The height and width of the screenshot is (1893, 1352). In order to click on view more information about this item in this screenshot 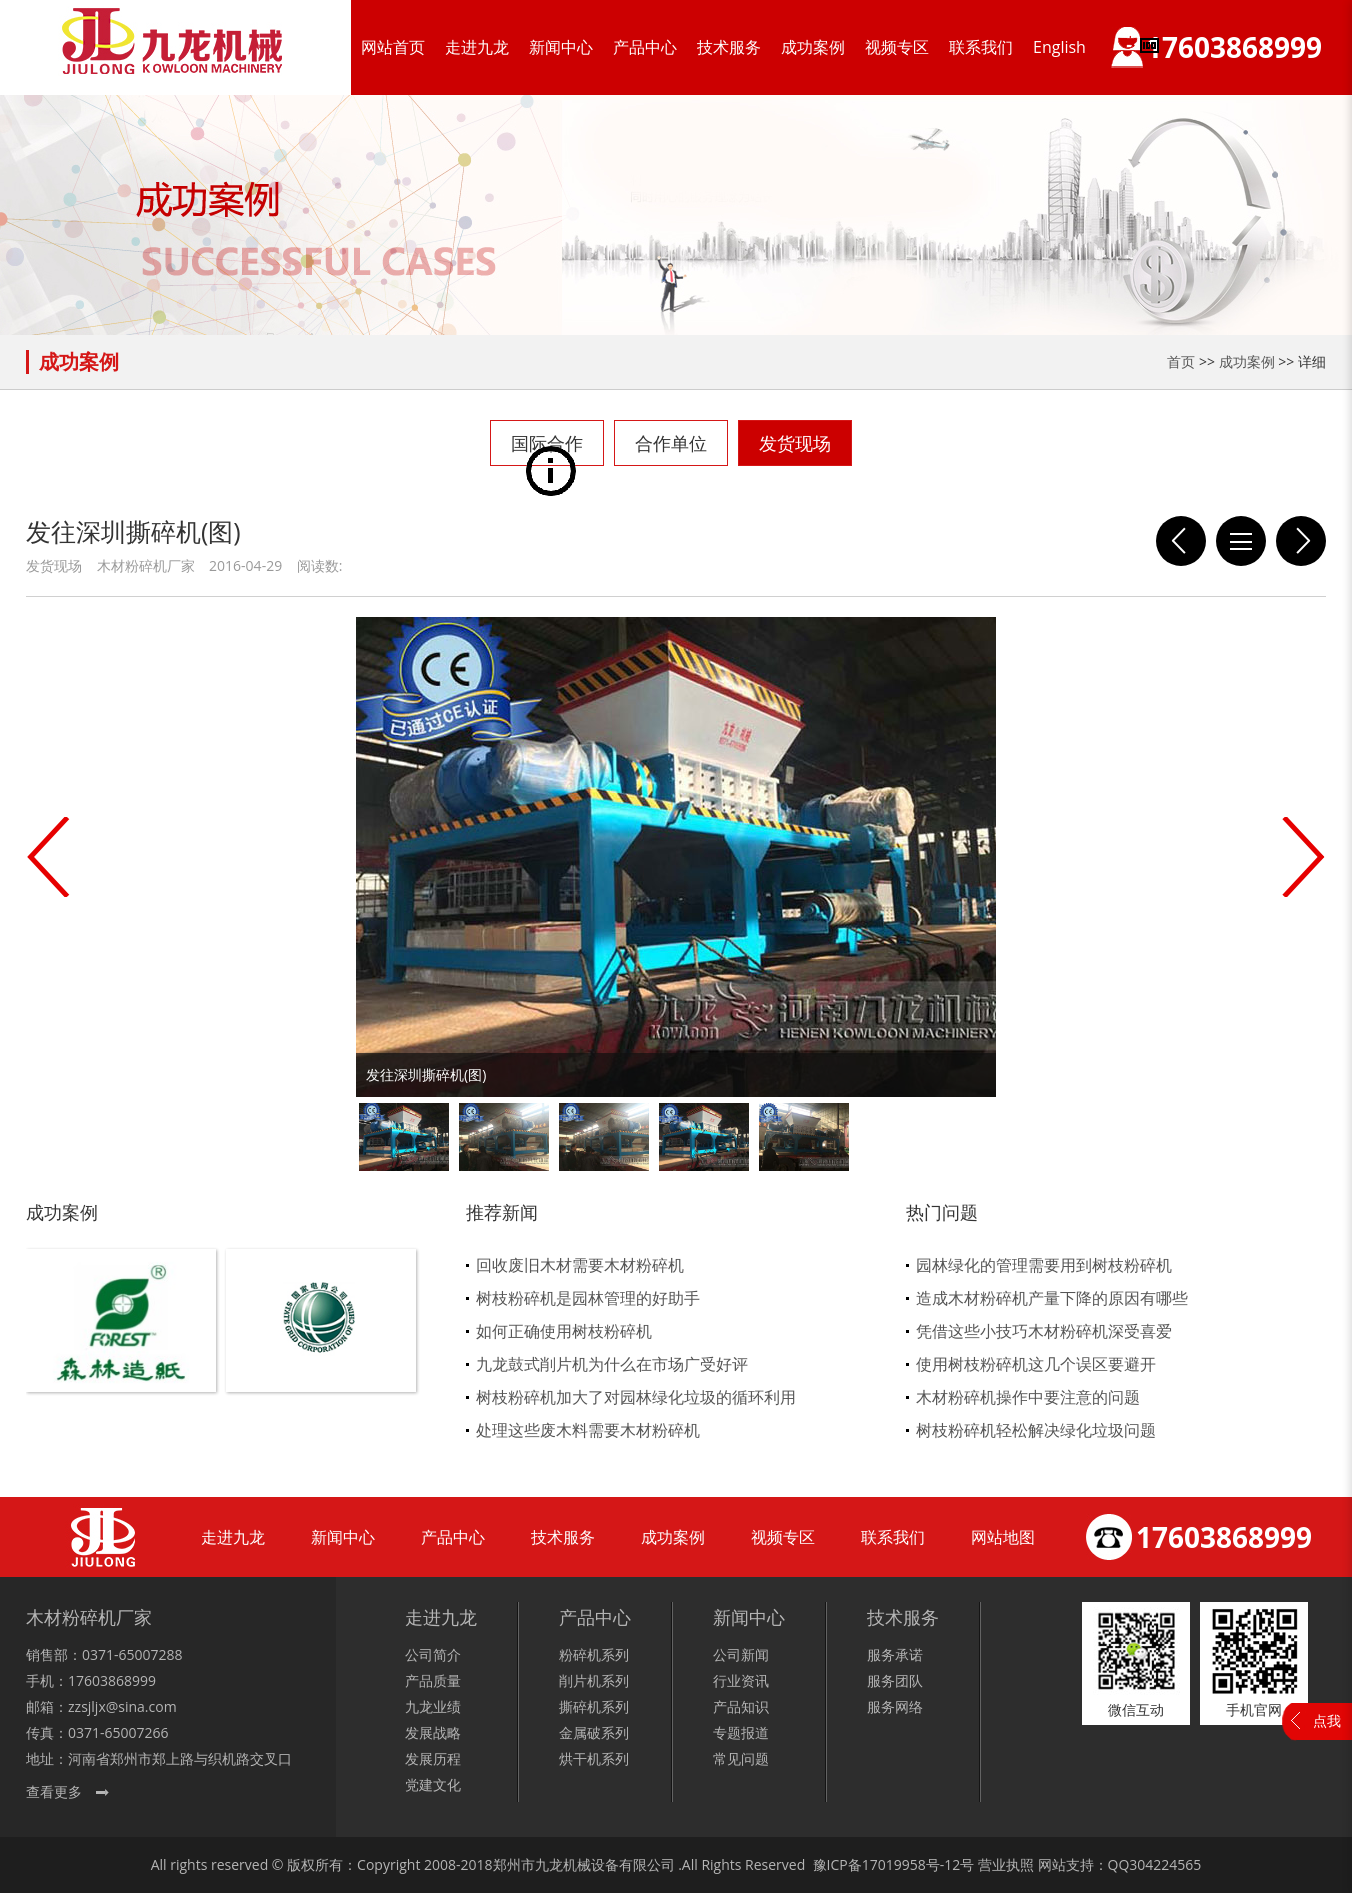, I will do `click(551, 471)`.